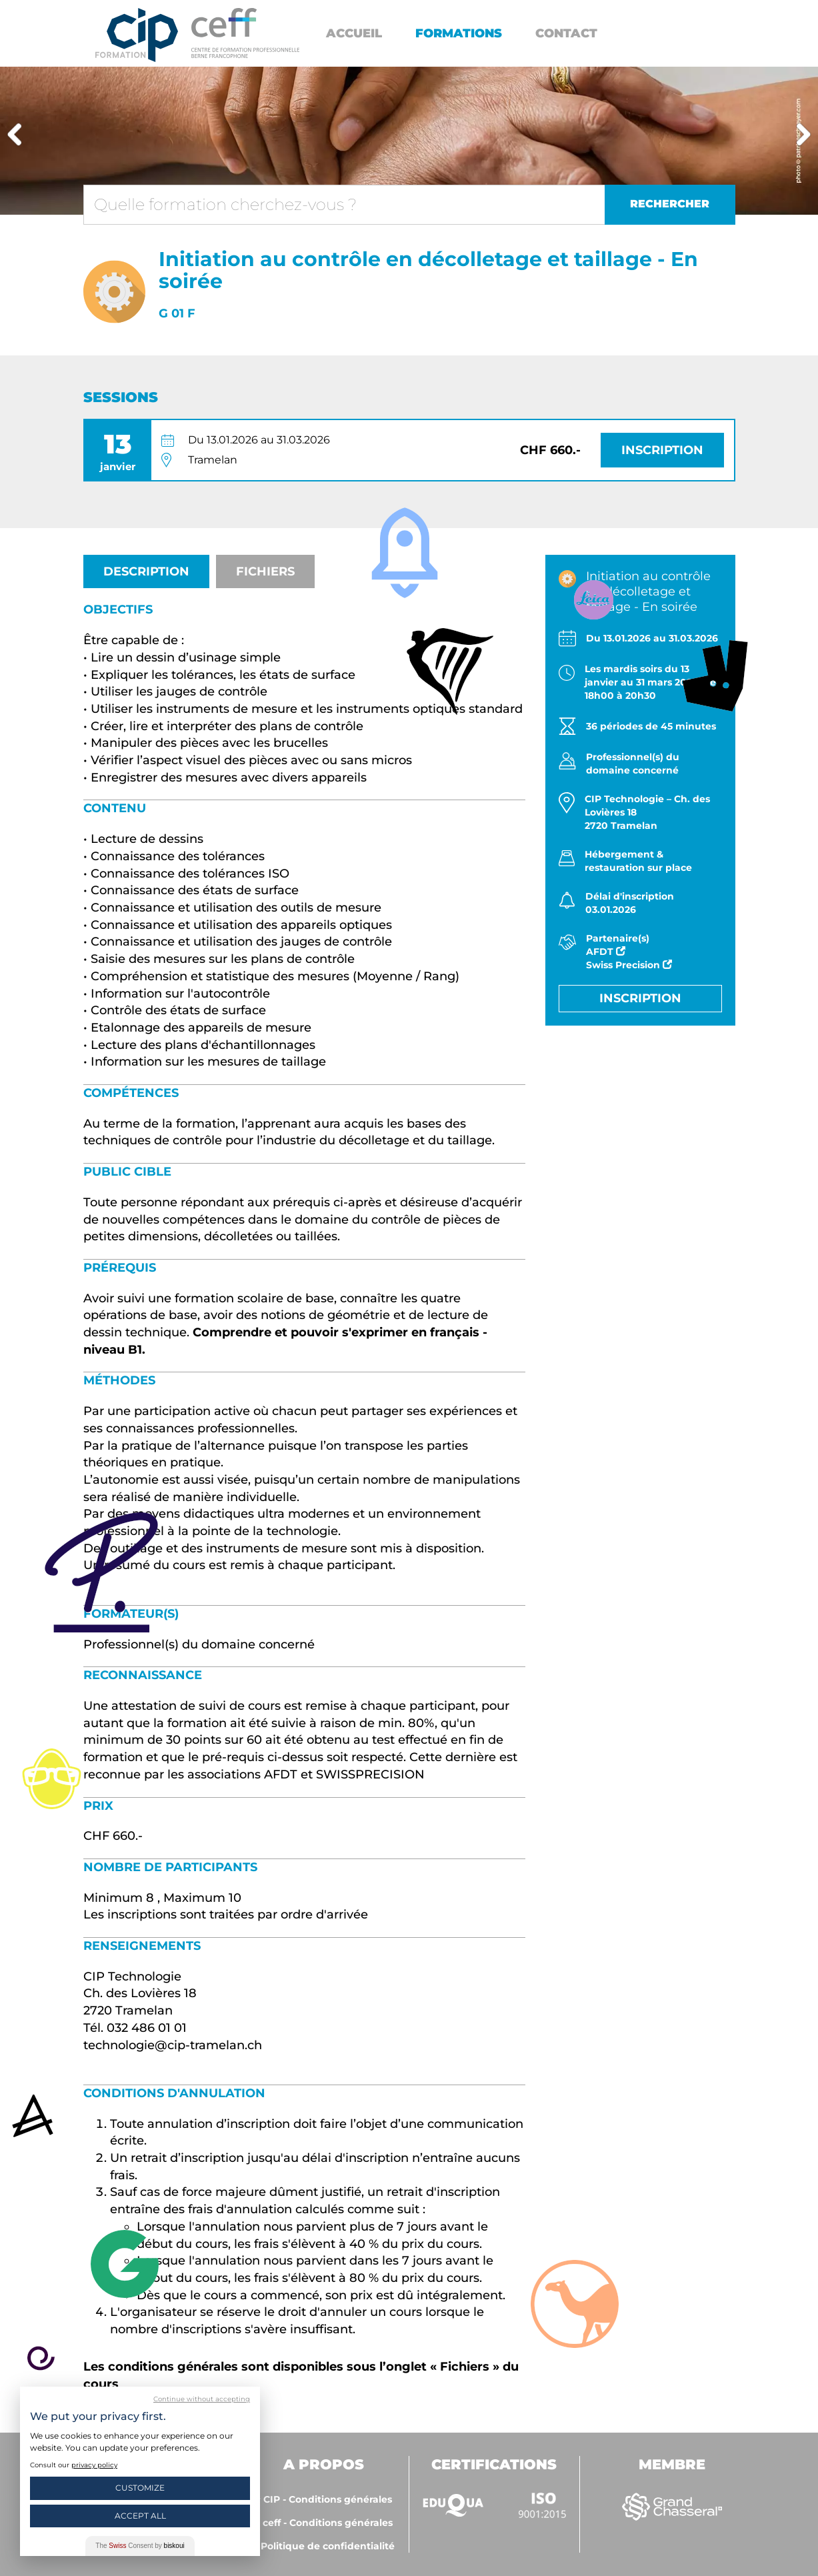  I want to click on egghead.io logo - access web development tutorials and courses, so click(51, 1778).